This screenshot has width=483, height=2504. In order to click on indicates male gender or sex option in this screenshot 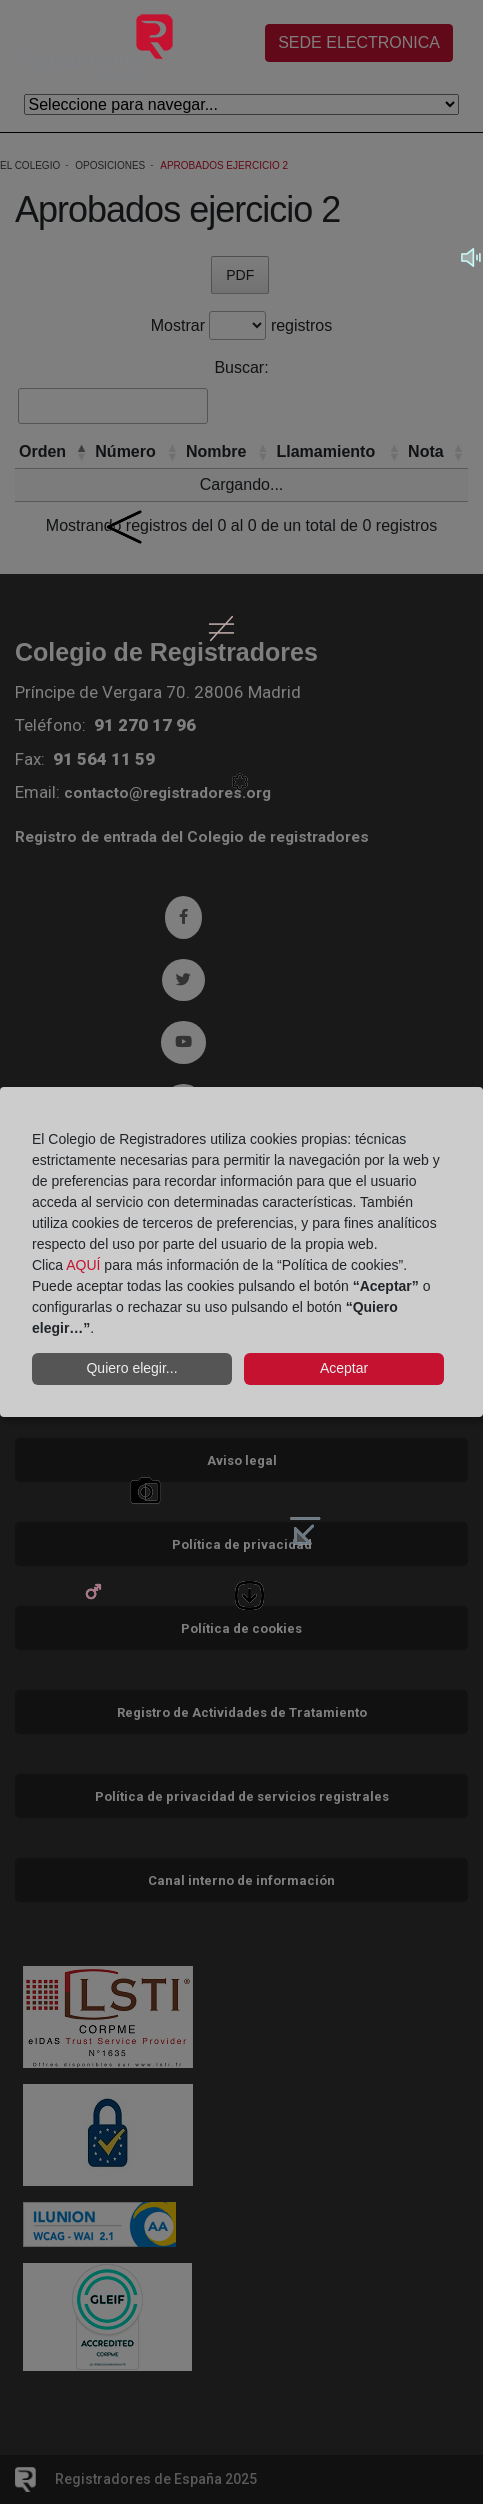, I will do `click(92, 1592)`.